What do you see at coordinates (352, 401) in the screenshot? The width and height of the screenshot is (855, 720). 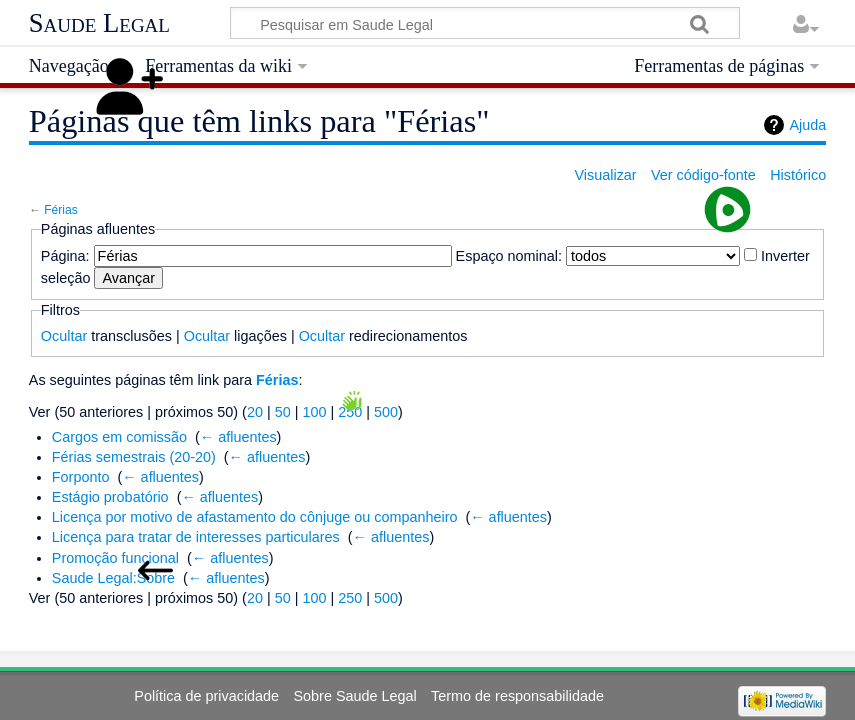 I see `applaud or react with appreciation` at bounding box center [352, 401].